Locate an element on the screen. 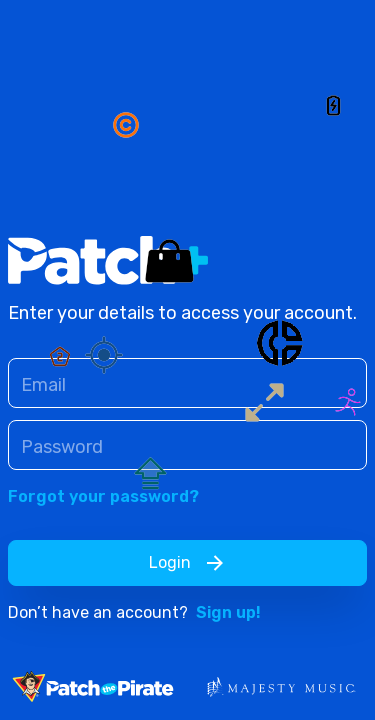  indicates copyrighted content is located at coordinates (126, 125).